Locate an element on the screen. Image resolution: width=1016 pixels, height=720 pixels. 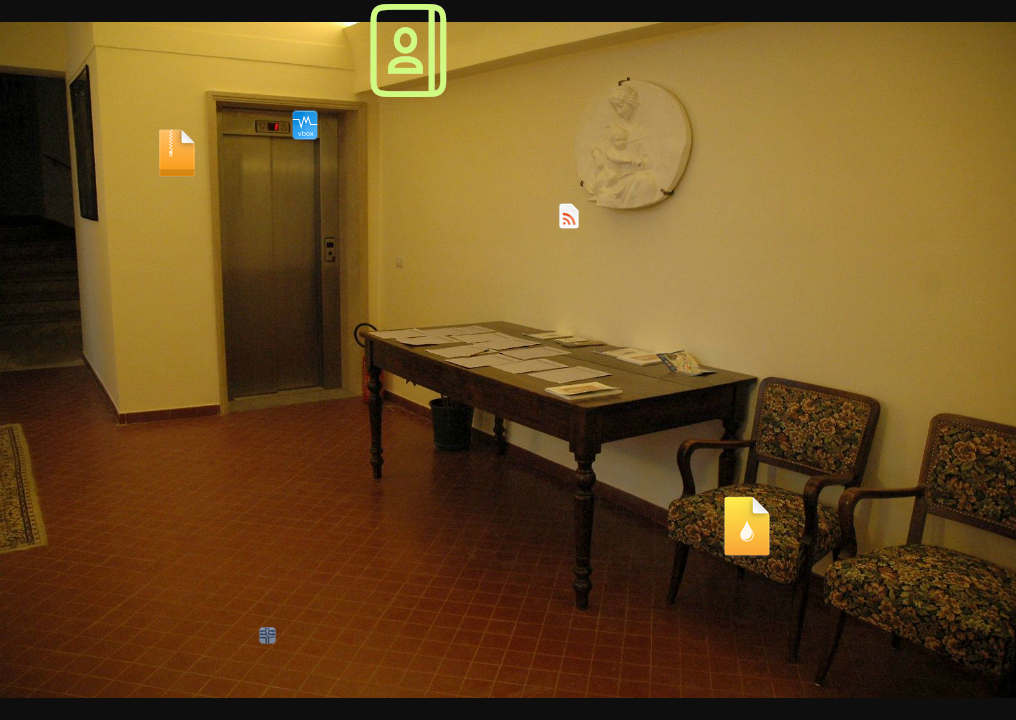
a VirtualBox virtual machine configuration file is located at coordinates (305, 125).